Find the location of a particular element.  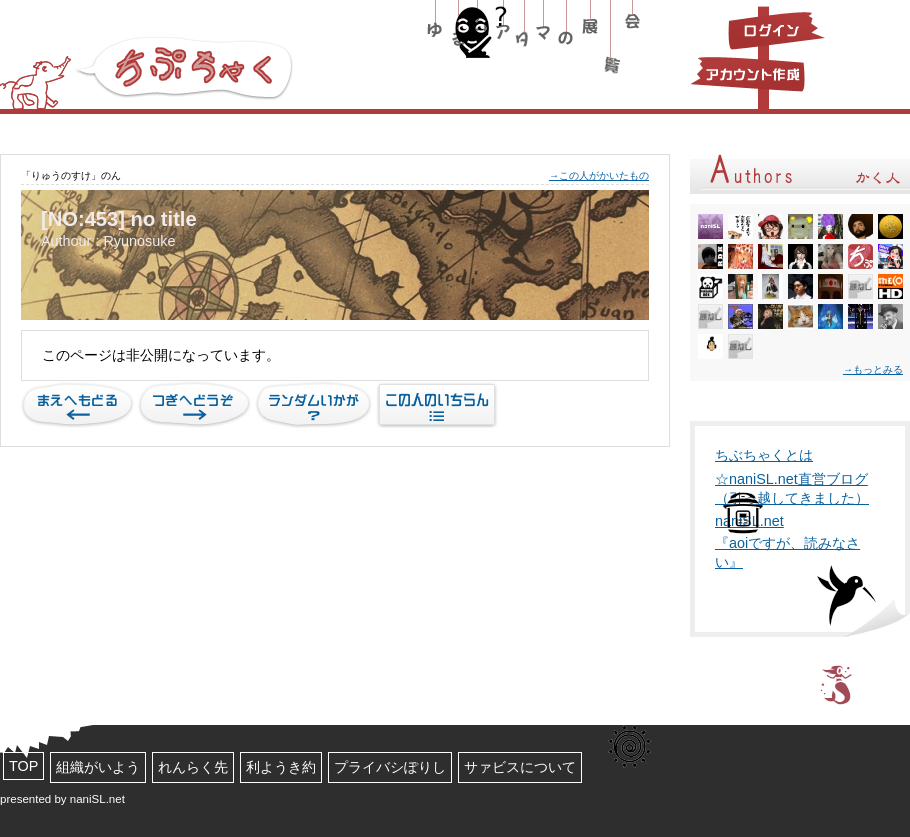

select mermaid character or avatar is located at coordinates (838, 685).